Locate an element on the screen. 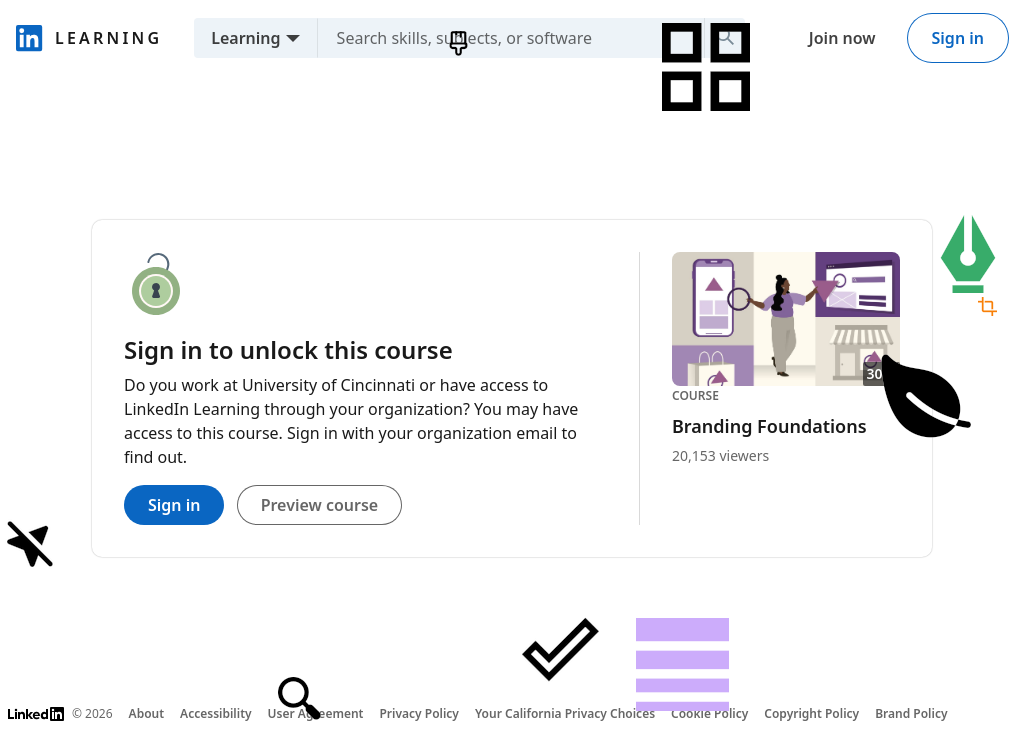 This screenshot has height=743, width=1024. task completed successfully is located at coordinates (560, 649).